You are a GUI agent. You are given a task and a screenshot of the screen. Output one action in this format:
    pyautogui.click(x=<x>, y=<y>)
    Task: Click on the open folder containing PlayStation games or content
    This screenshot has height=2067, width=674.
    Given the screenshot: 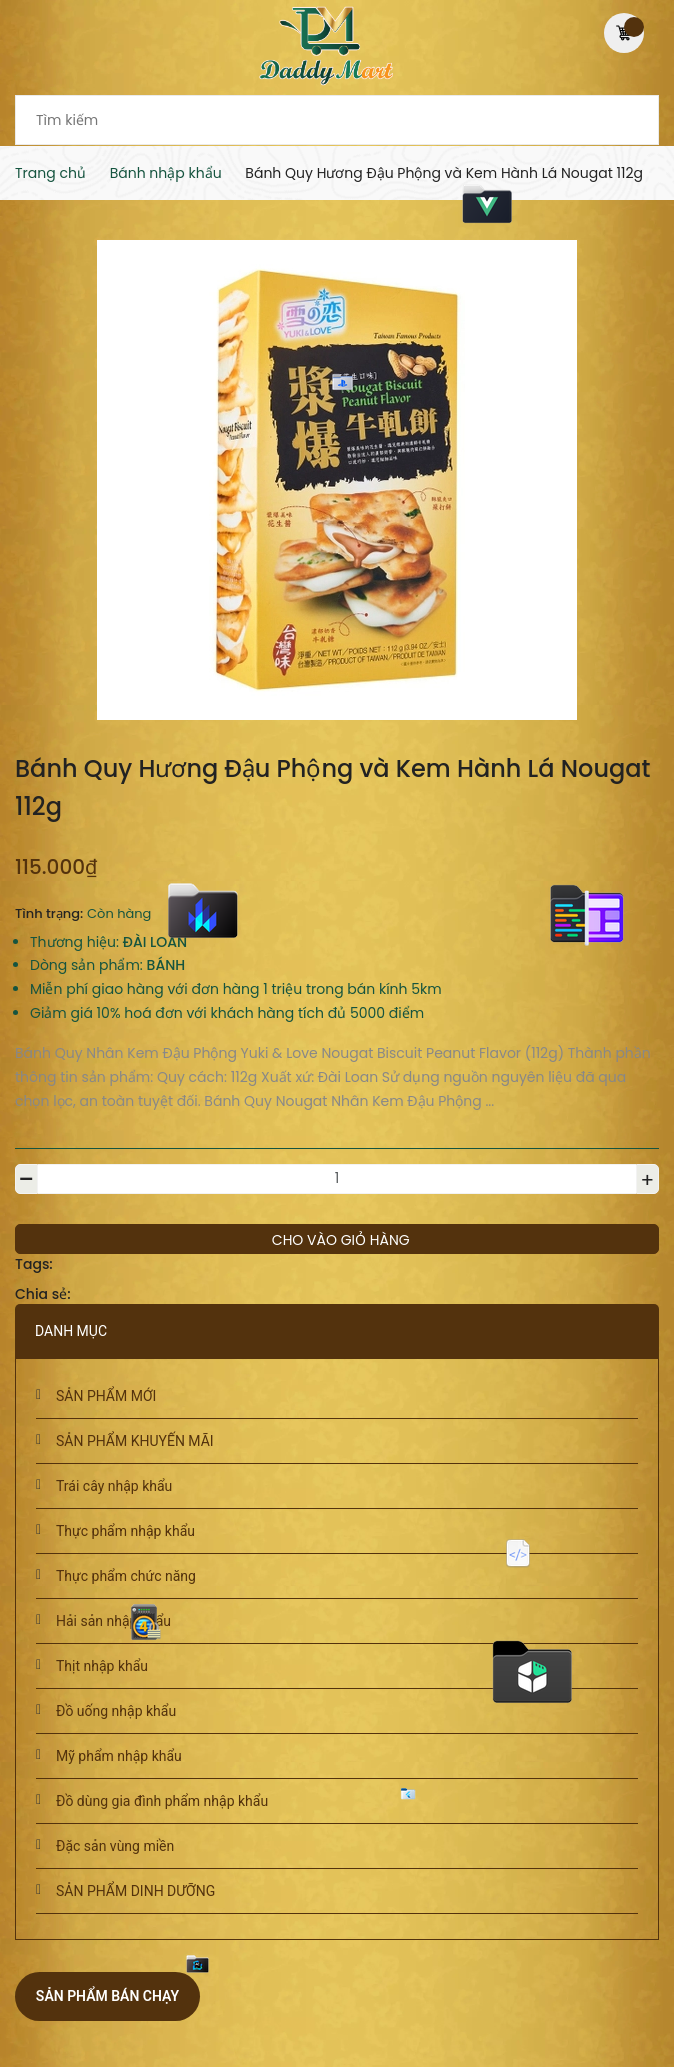 What is the action you would take?
    pyautogui.click(x=342, y=382)
    